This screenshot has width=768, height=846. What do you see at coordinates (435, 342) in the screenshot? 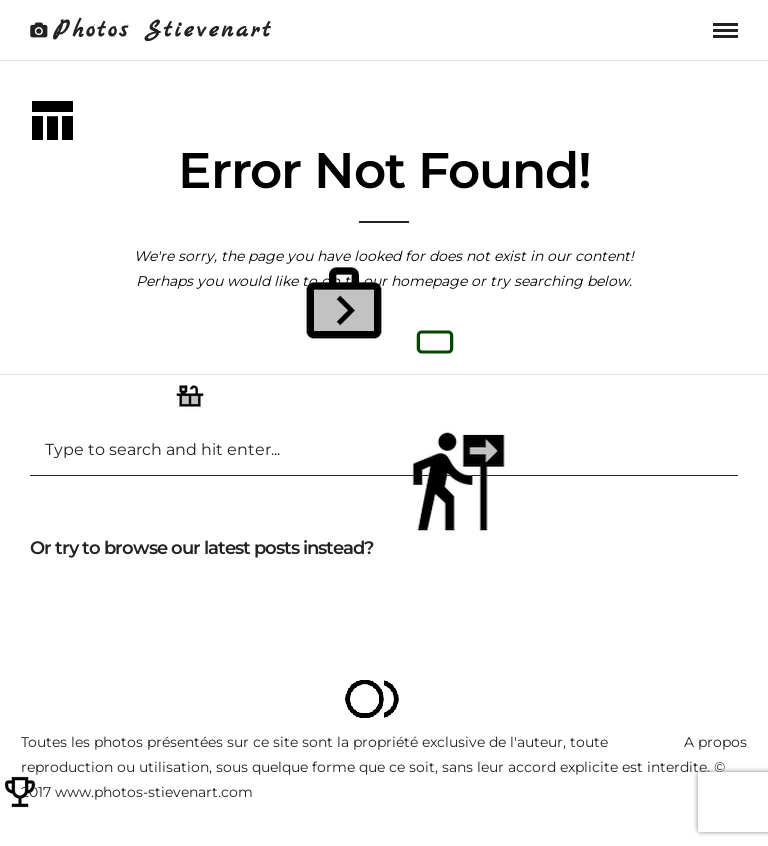
I see `toggle to landscape orientation` at bounding box center [435, 342].